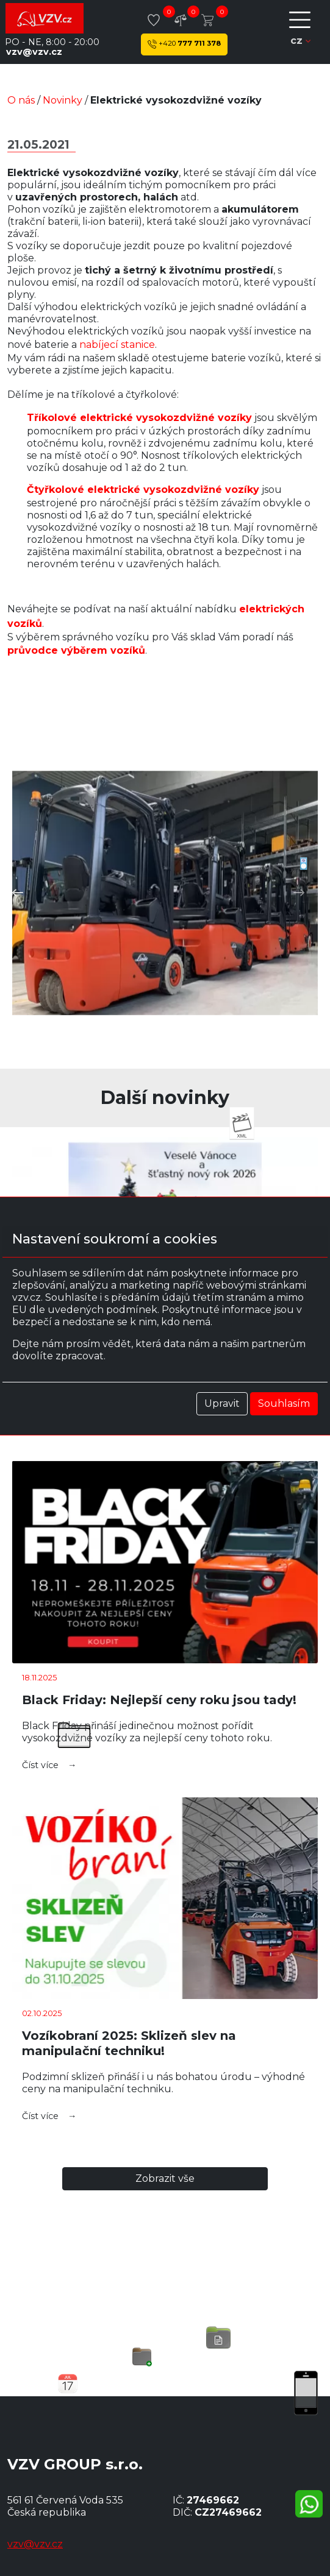 The height and width of the screenshot is (2576, 330). Describe the element at coordinates (74, 1735) in the screenshot. I see `access a mail folder` at that location.